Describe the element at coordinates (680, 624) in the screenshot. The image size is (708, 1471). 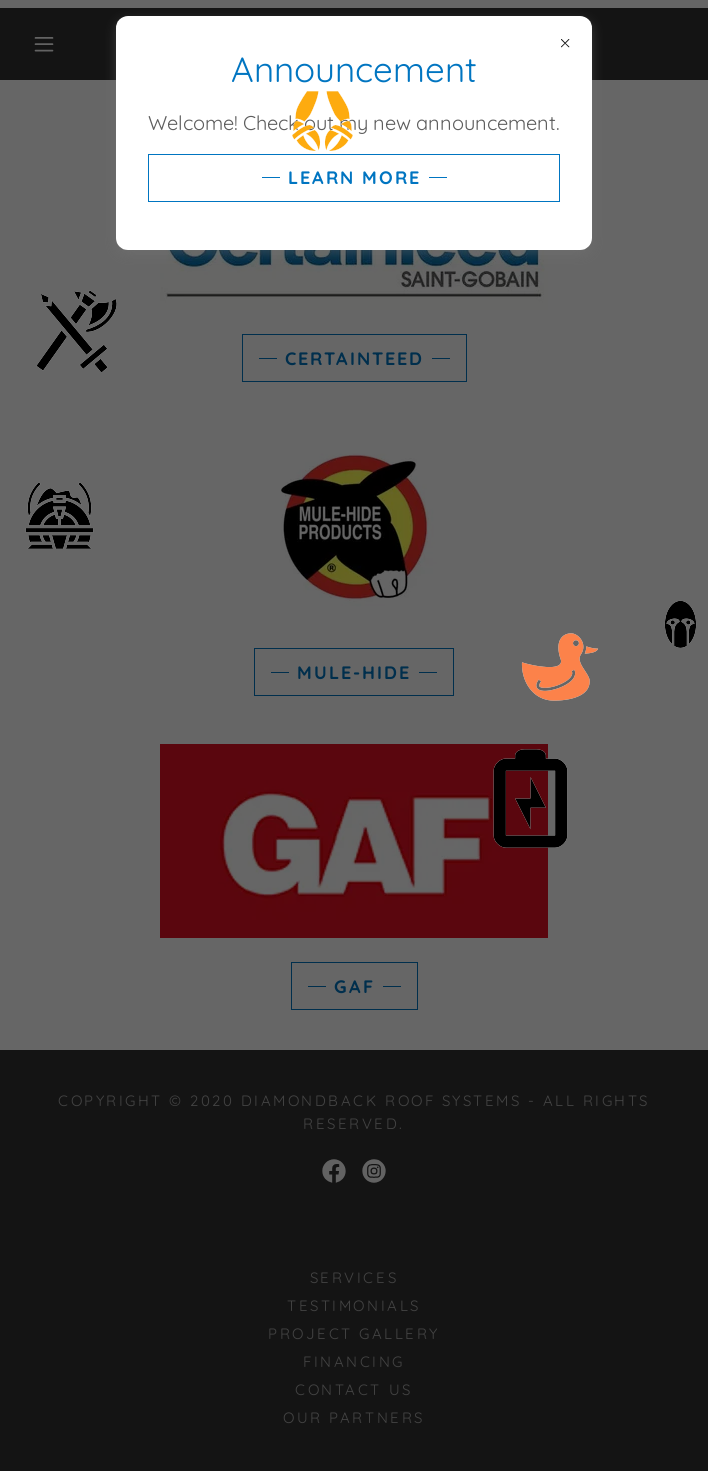
I see `indicates sadness or crying emotion in game` at that location.